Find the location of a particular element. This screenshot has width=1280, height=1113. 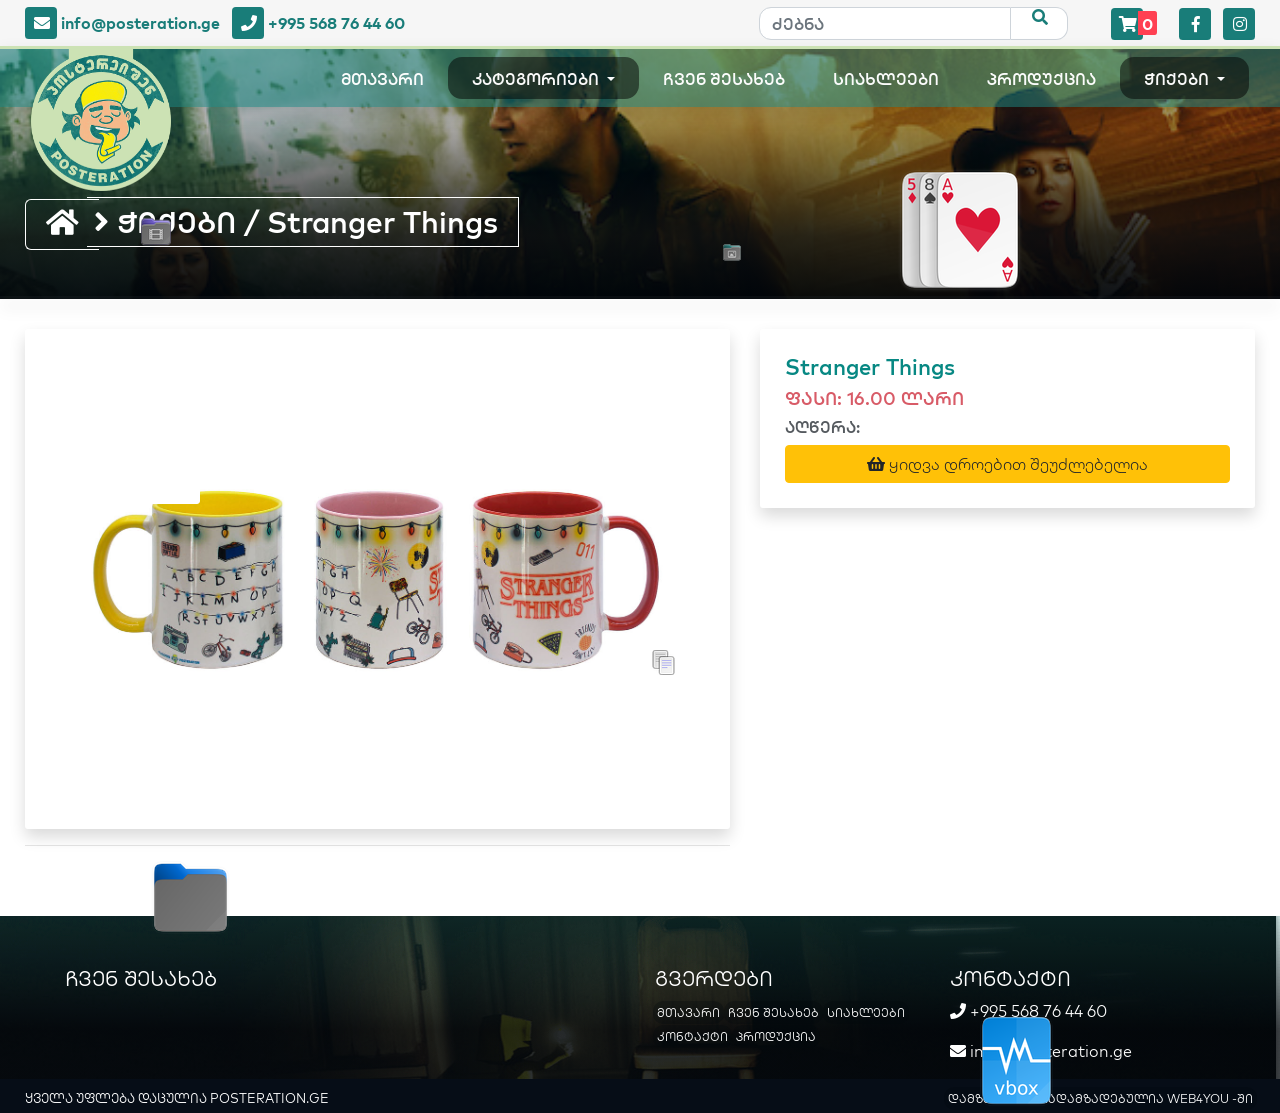

open solitaire card game is located at coordinates (960, 230).